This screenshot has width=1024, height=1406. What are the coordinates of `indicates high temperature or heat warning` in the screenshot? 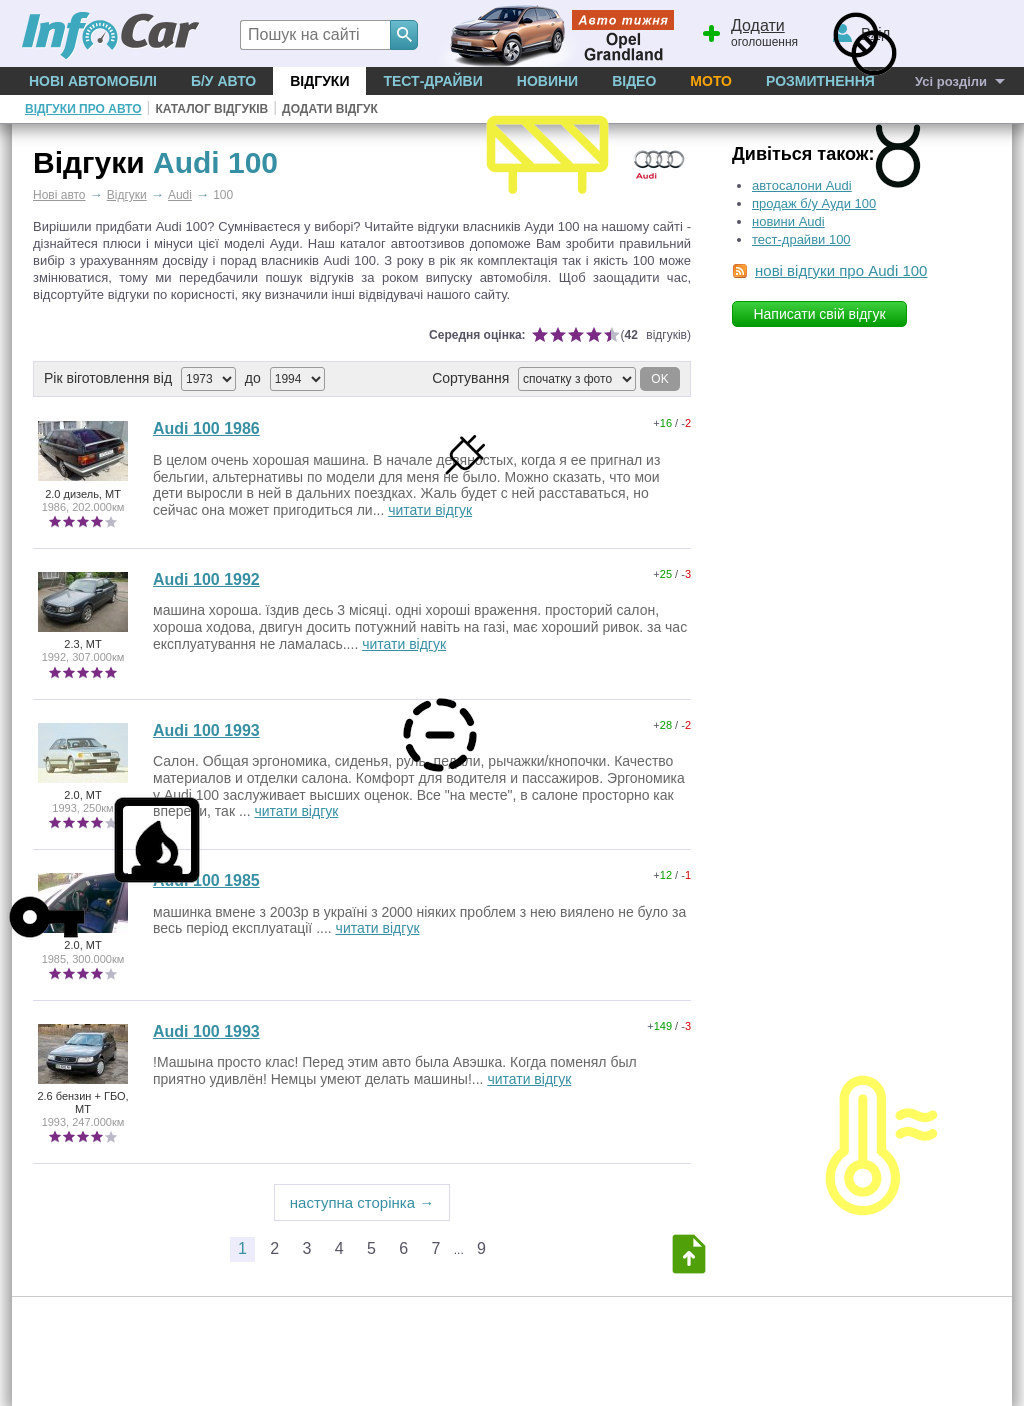 It's located at (867, 1145).